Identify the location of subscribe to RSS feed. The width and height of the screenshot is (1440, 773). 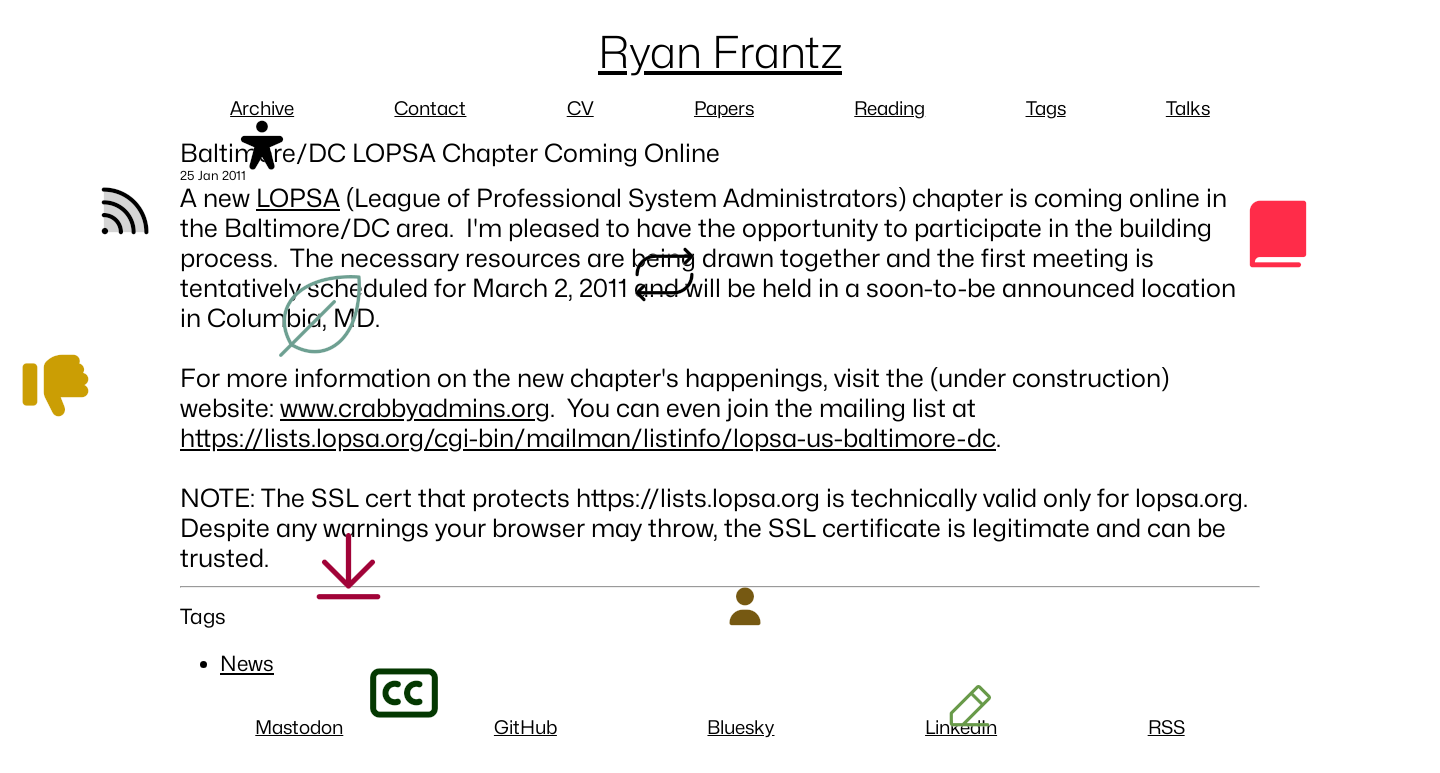
(123, 213).